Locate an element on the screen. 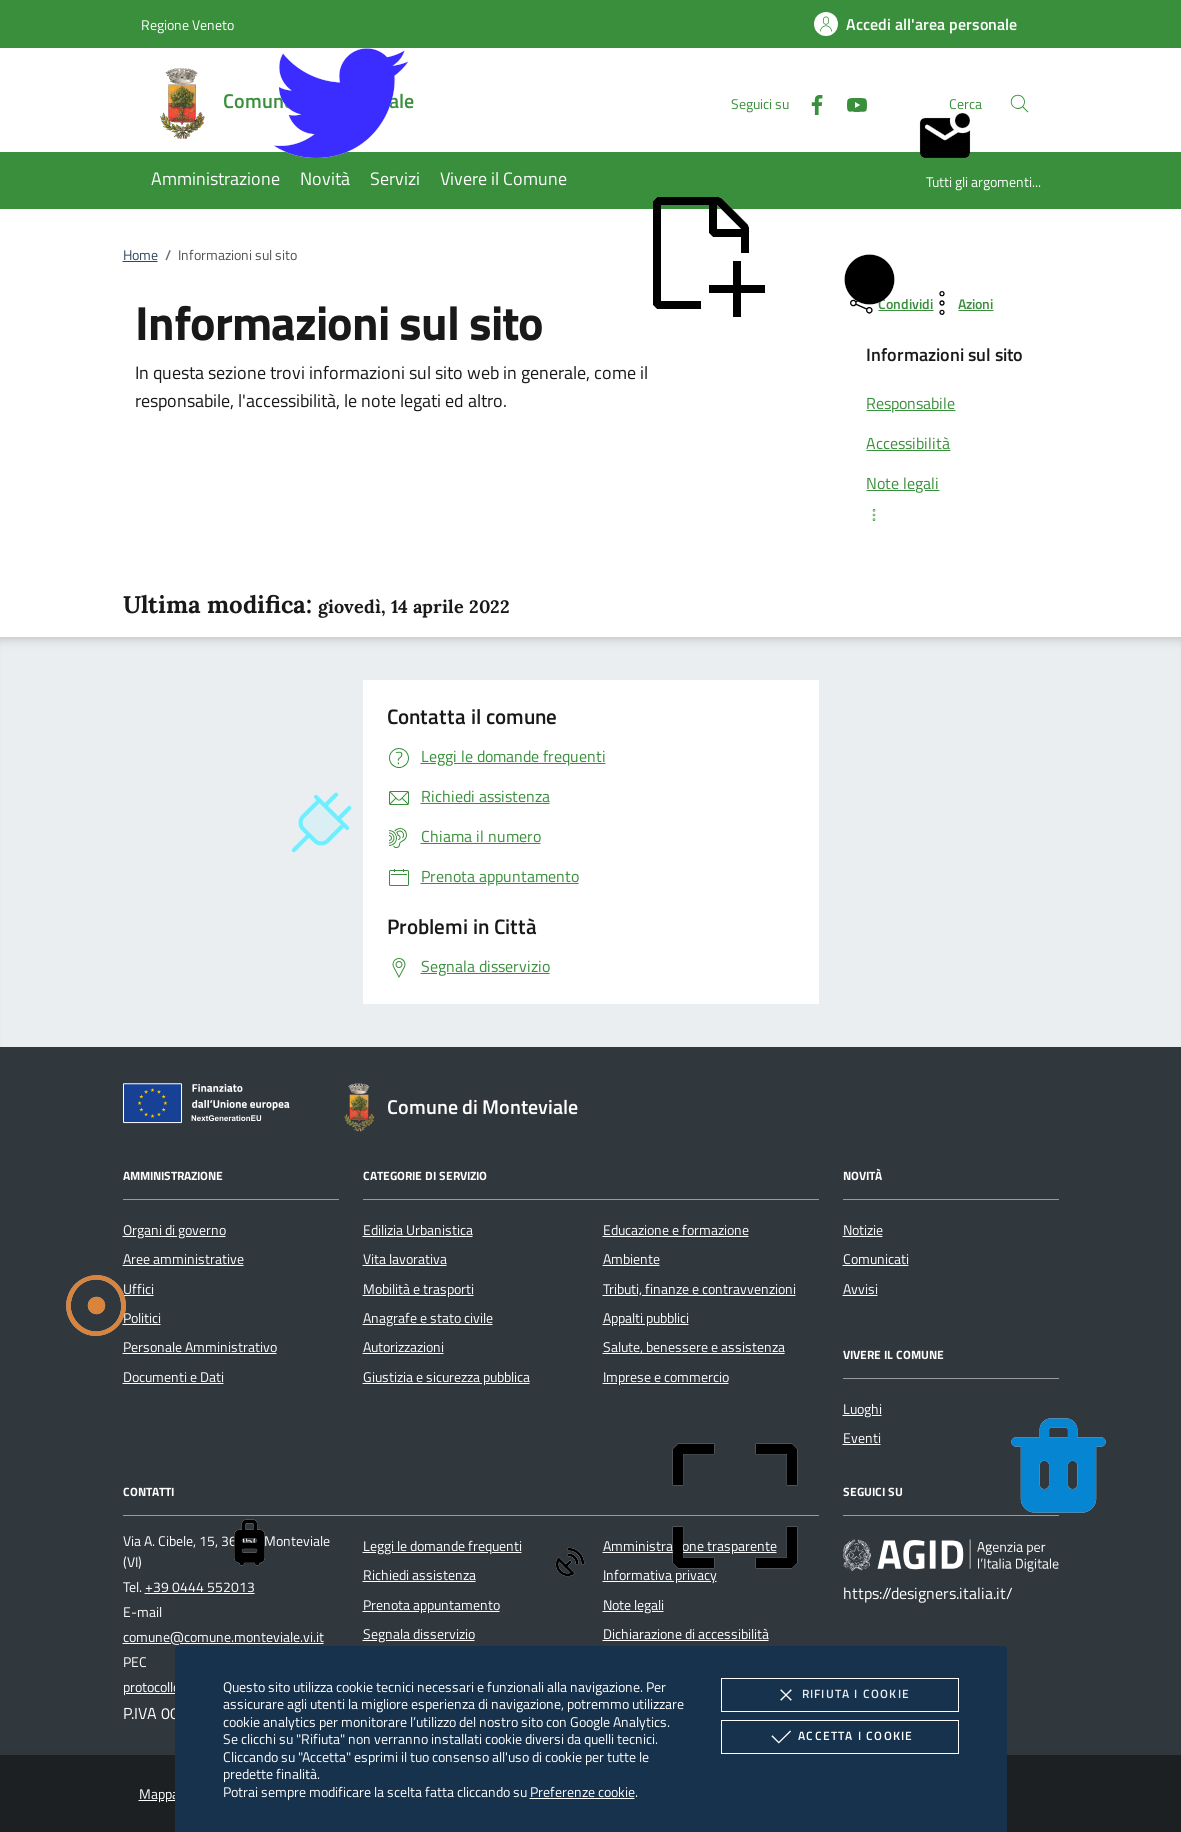 The image size is (1181, 1832). connect to a power source is located at coordinates (320, 823).